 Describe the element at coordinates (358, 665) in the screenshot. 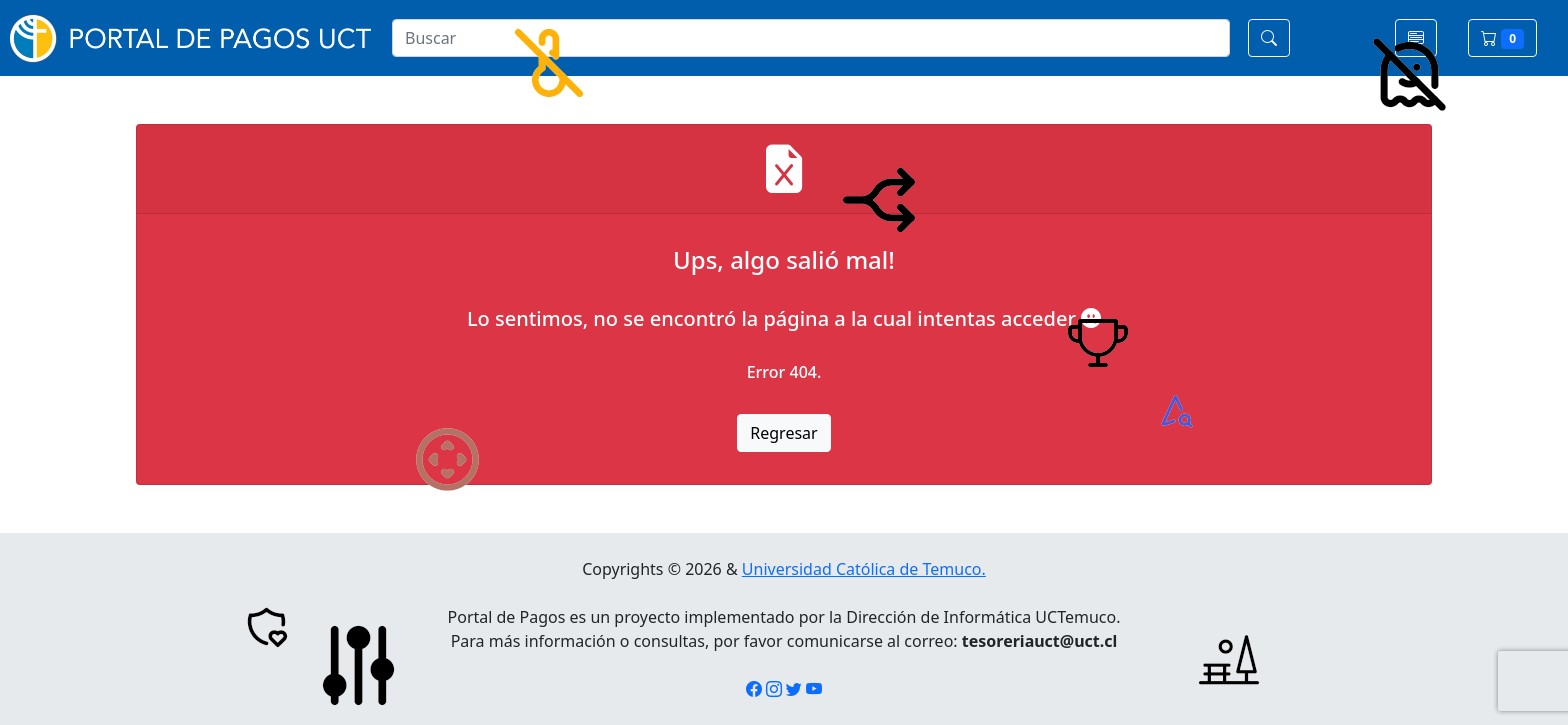

I see `open settings or preferences` at that location.